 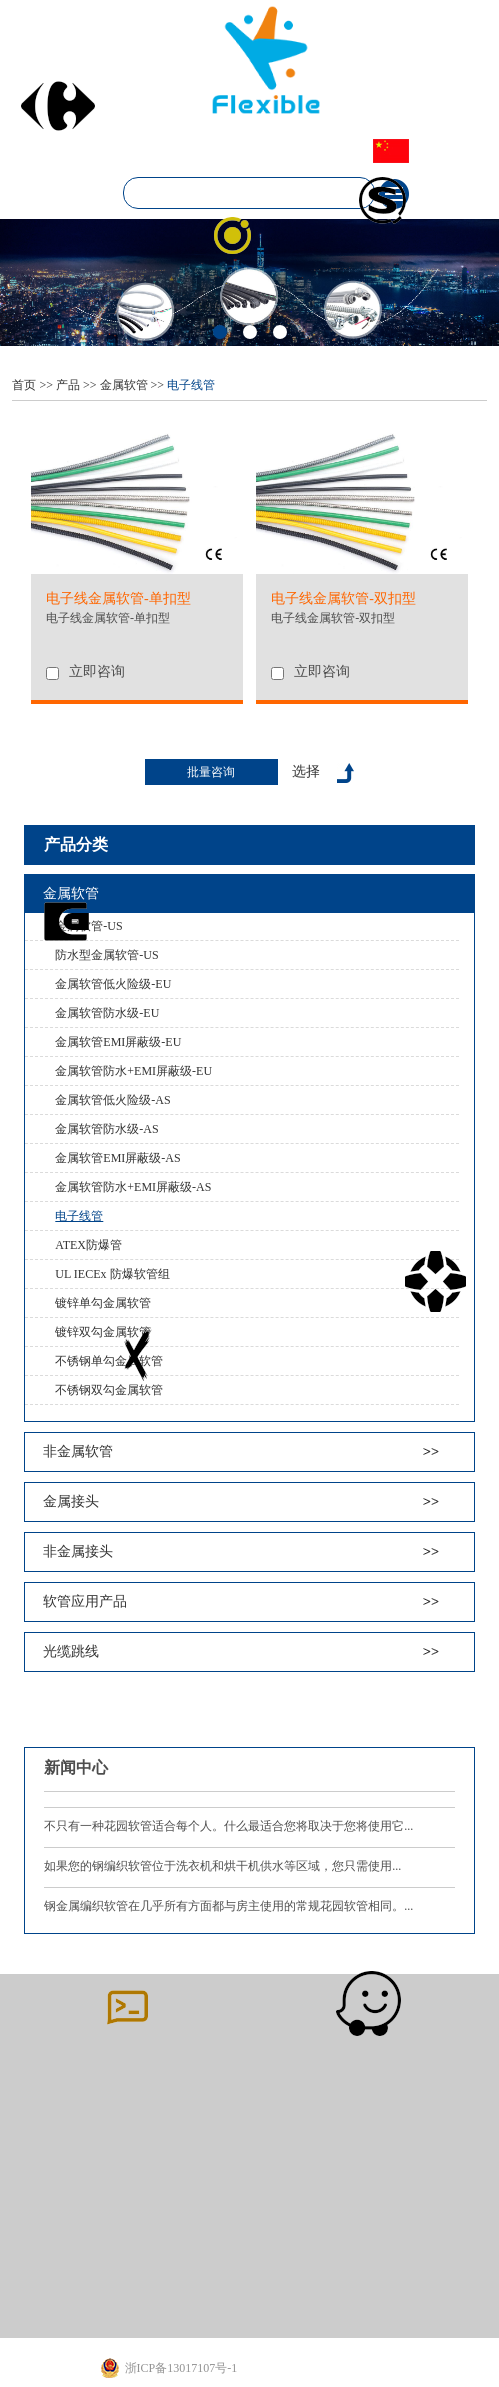 I want to click on open sogou search engine, so click(x=382, y=200).